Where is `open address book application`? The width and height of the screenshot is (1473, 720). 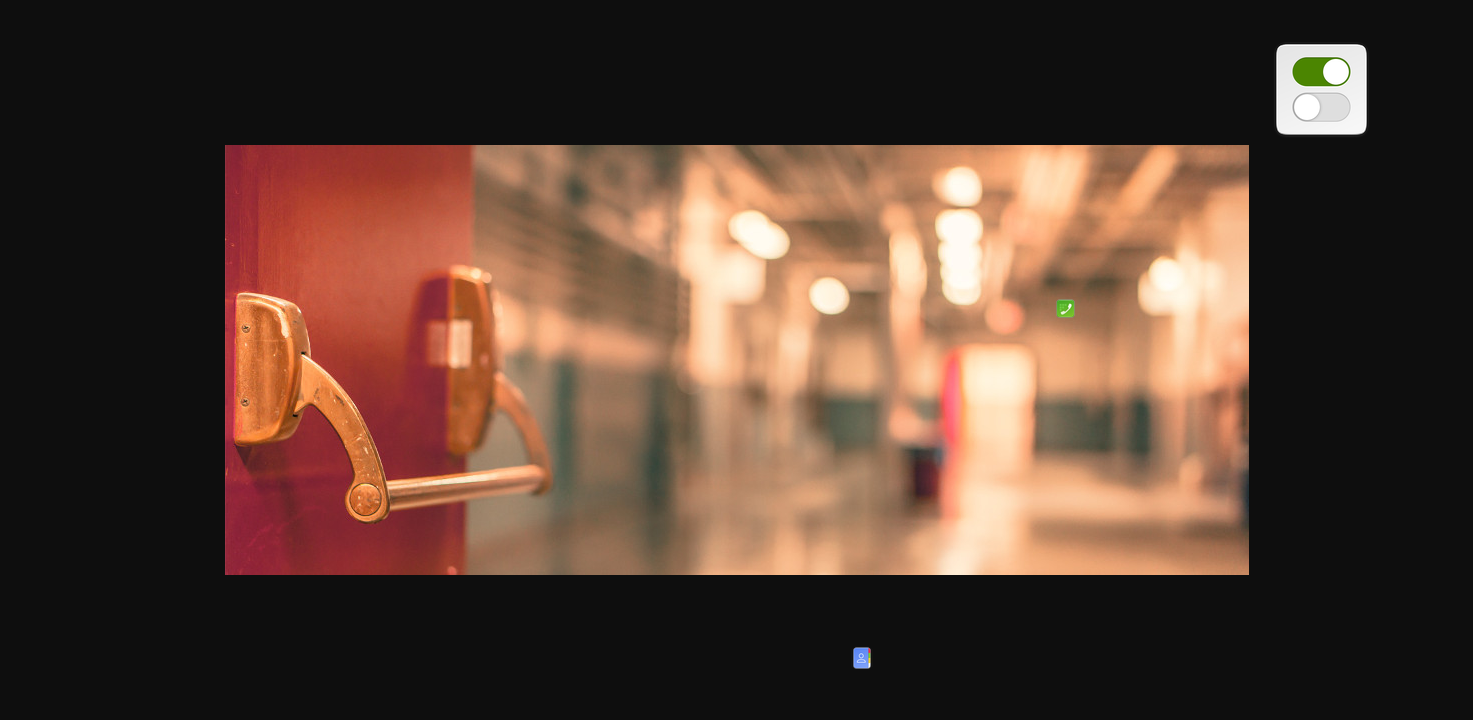 open address book application is located at coordinates (862, 658).